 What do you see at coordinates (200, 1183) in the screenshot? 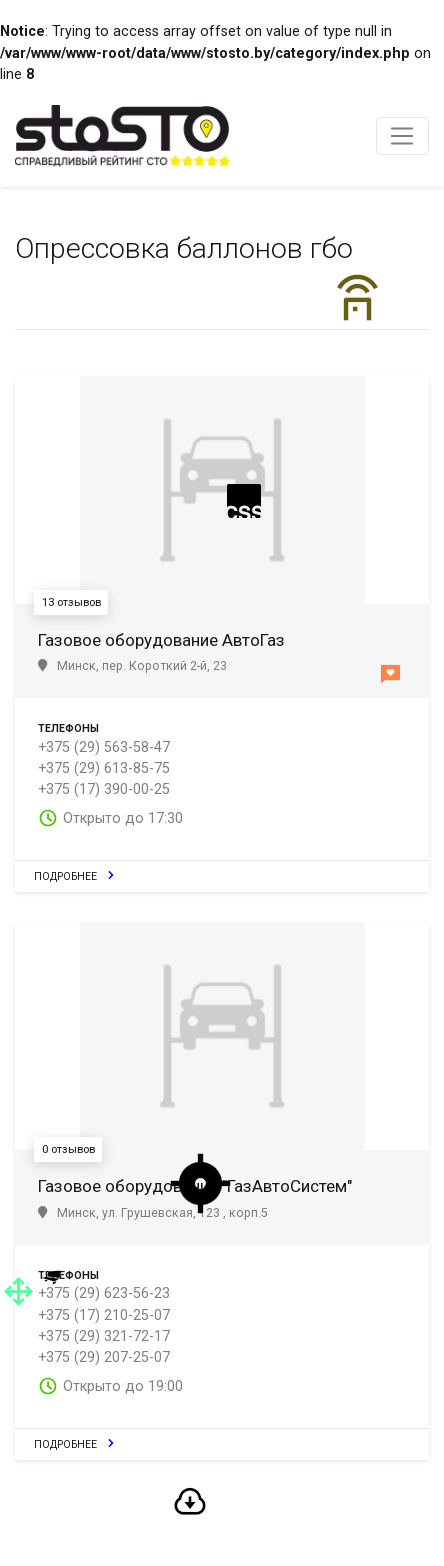
I see `center or focus on current location` at bounding box center [200, 1183].